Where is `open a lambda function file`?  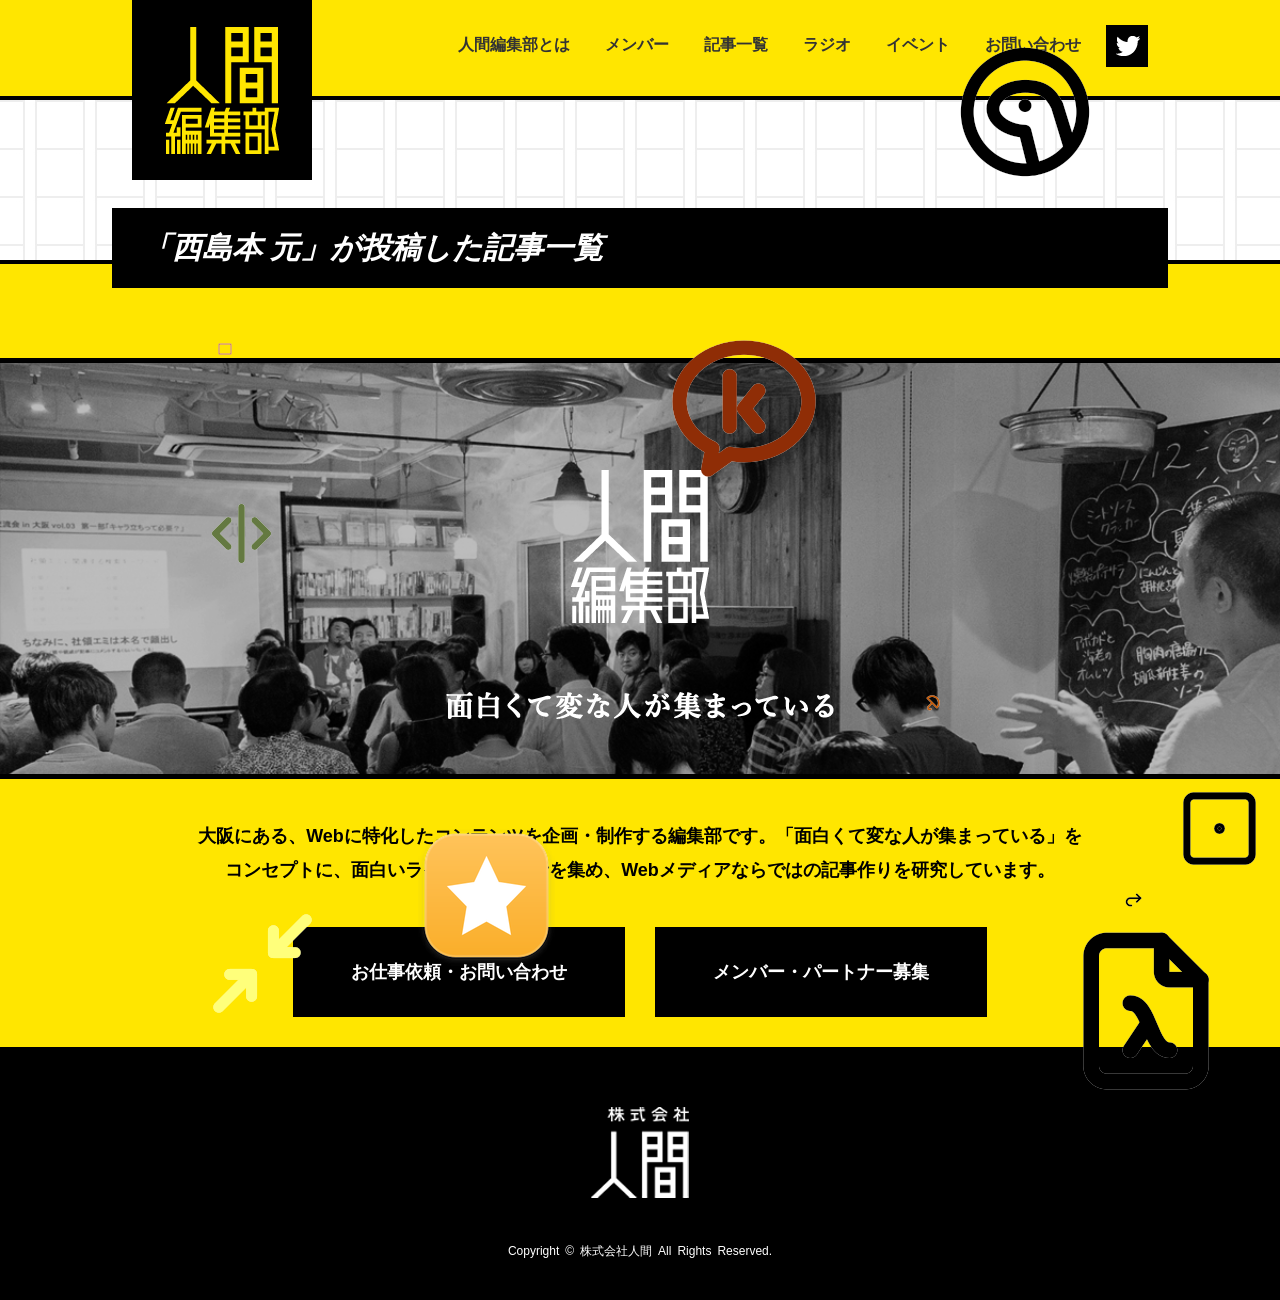 open a lambda function file is located at coordinates (1146, 1011).